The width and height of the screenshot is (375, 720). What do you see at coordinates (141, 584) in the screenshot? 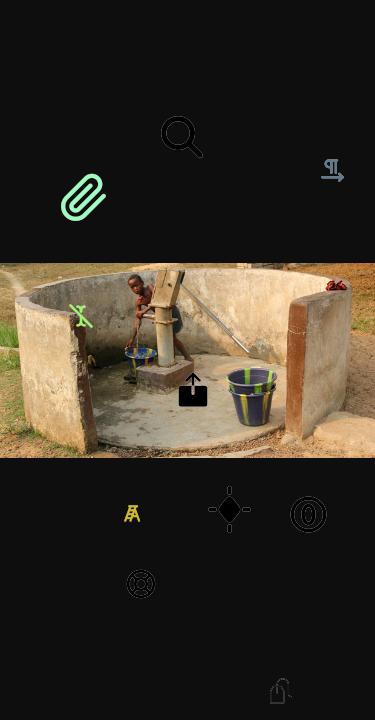
I see `access help or support center` at bounding box center [141, 584].